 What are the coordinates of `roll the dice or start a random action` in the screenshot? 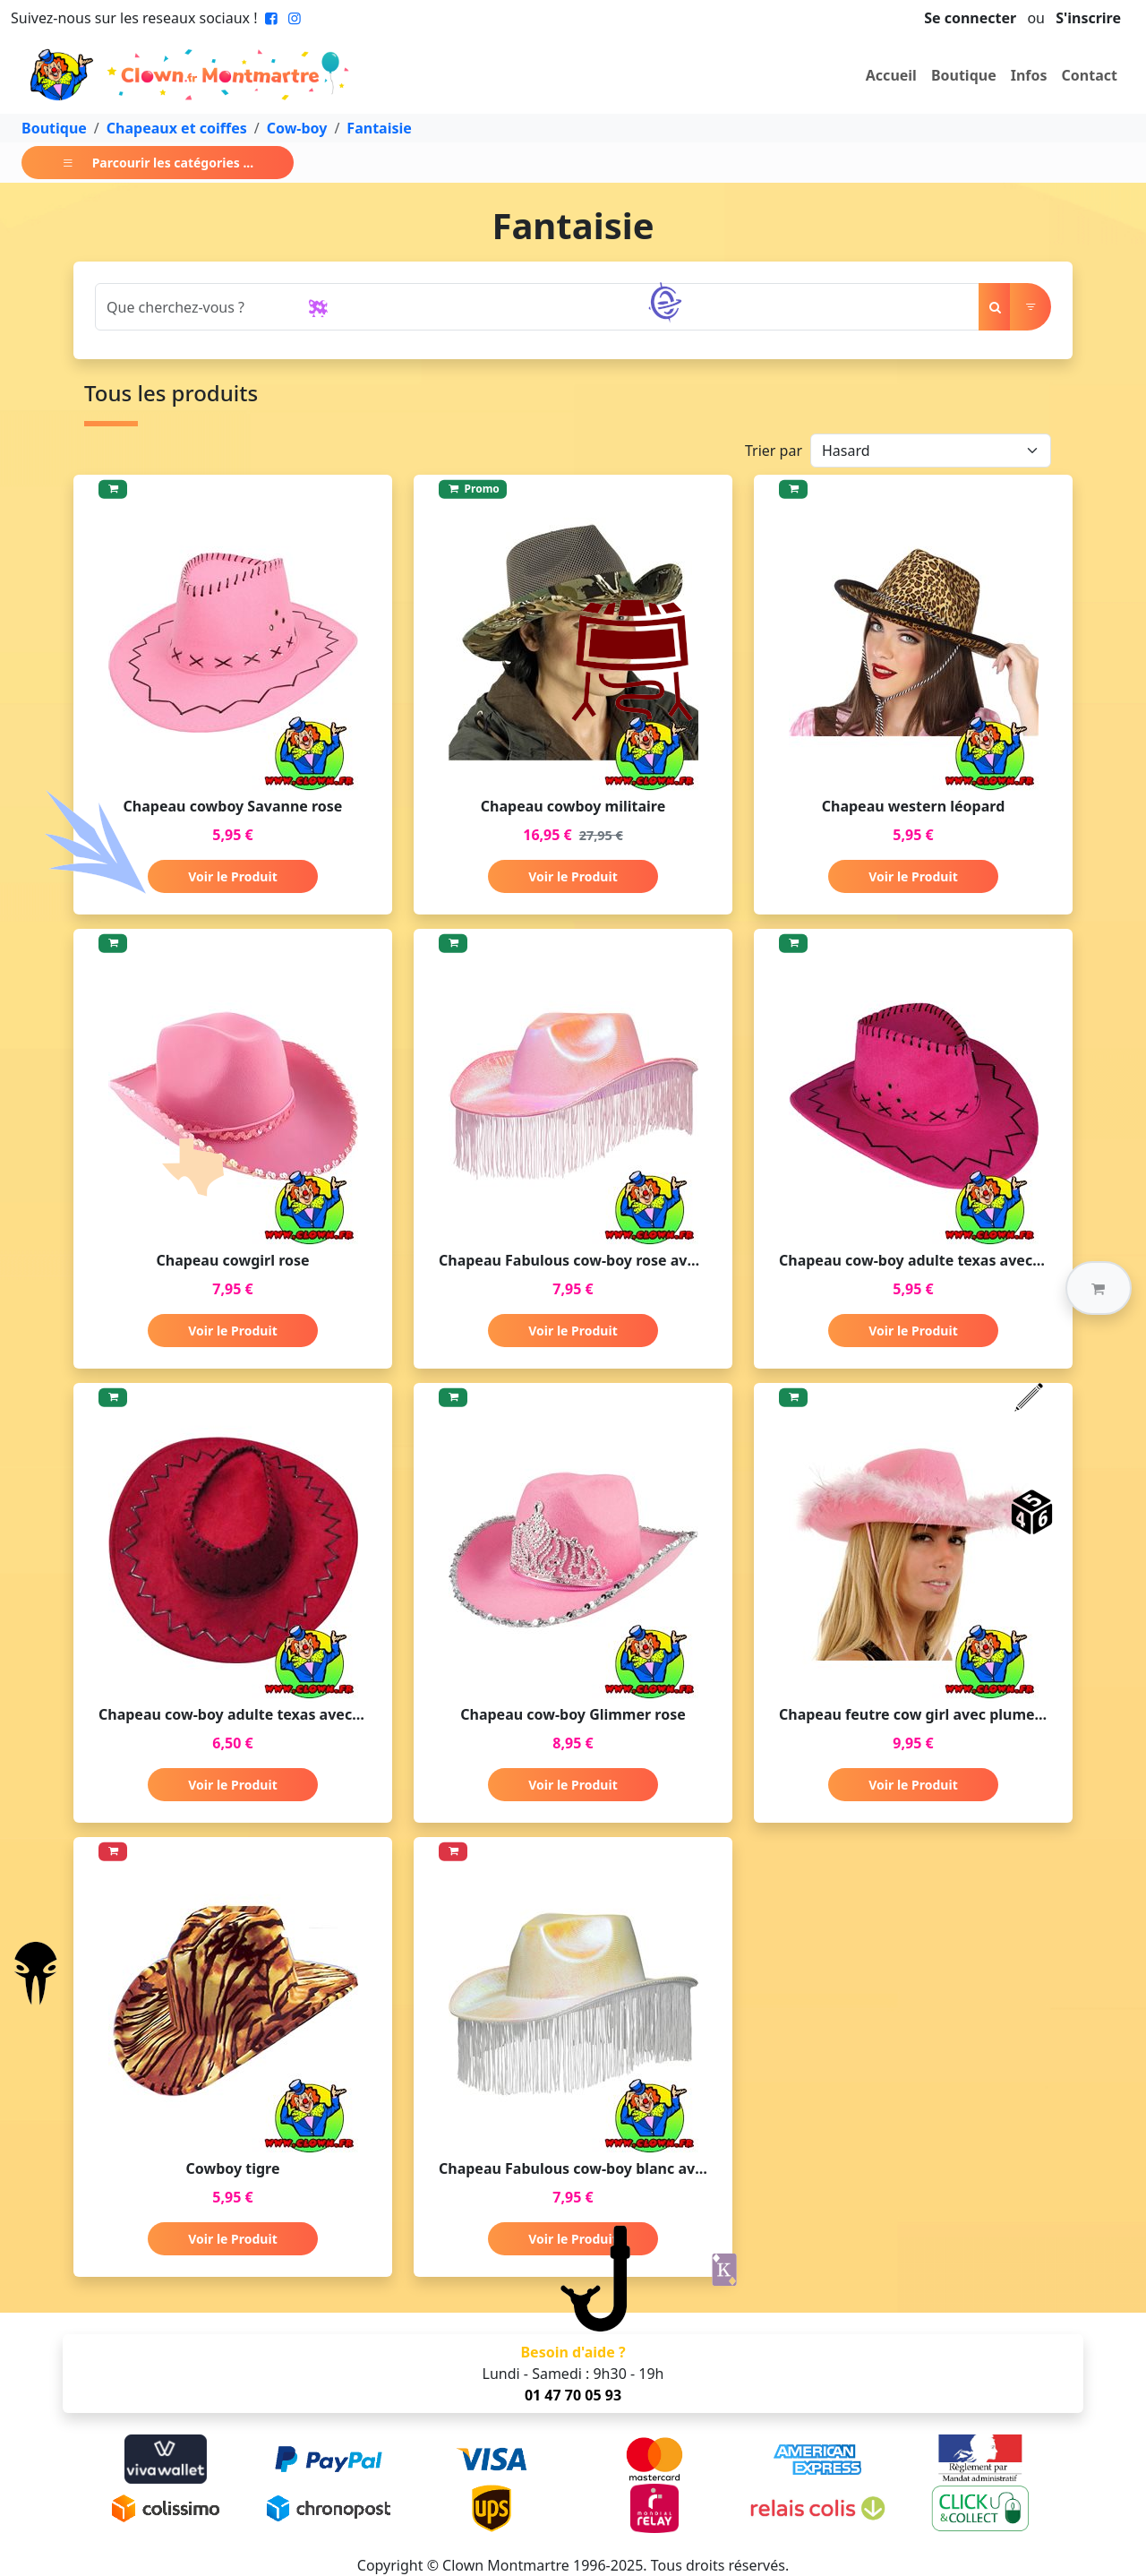 It's located at (1031, 1512).